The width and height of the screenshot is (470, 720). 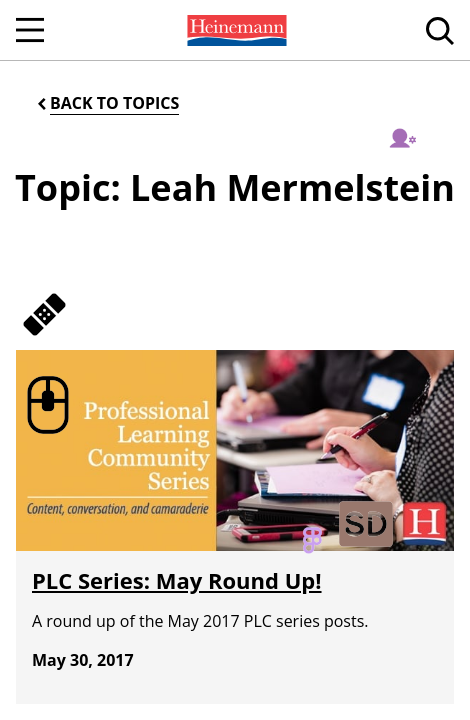 What do you see at coordinates (44, 314) in the screenshot?
I see `access first aid or medical information` at bounding box center [44, 314].